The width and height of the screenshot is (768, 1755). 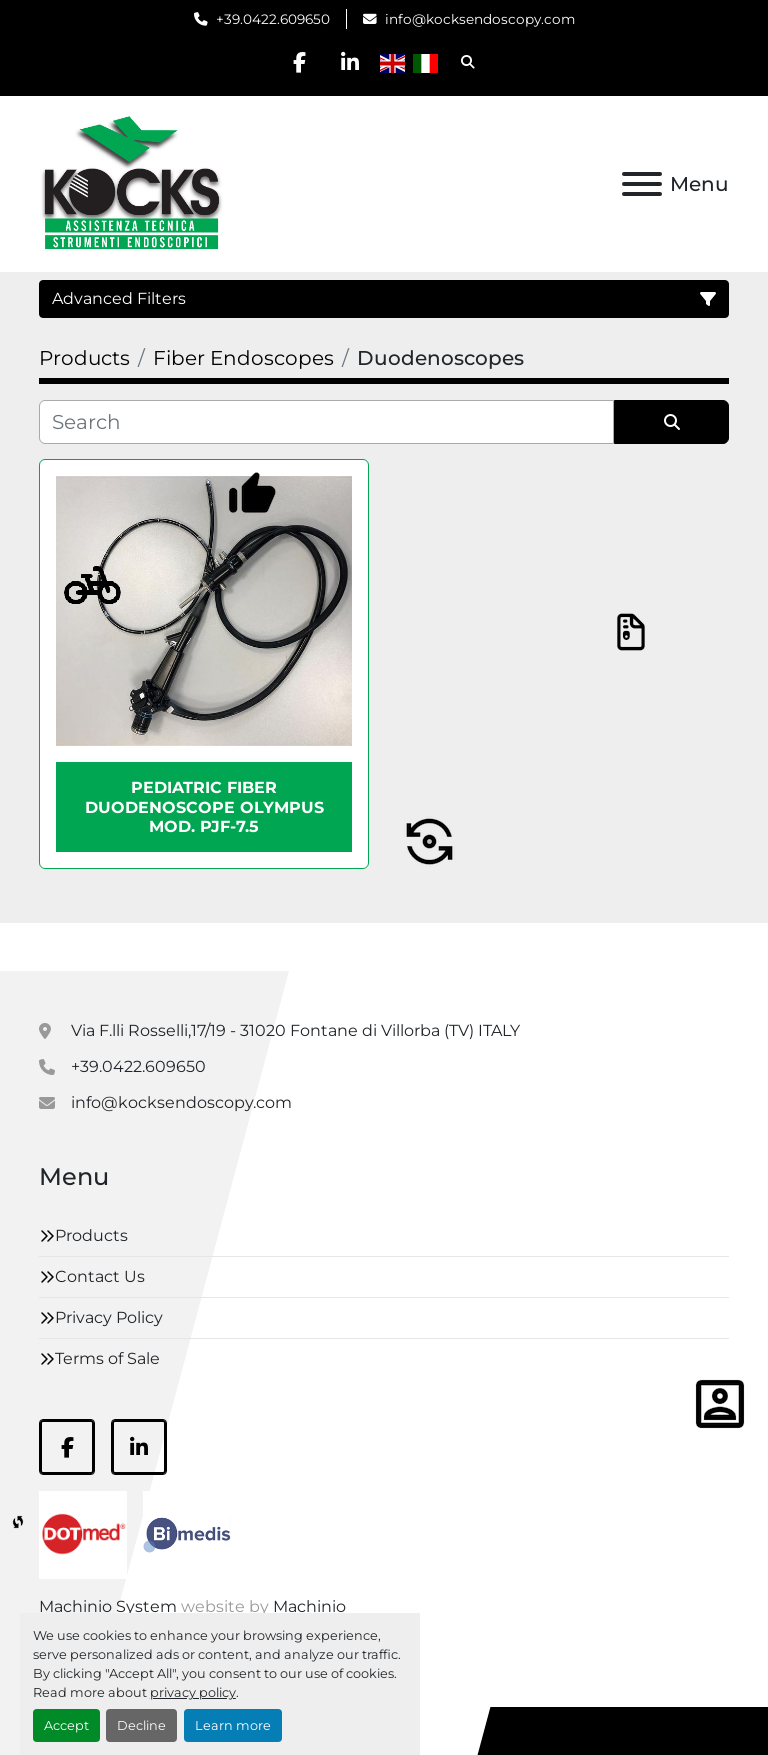 I want to click on view nearby bike routes or cycling directions, so click(x=92, y=585).